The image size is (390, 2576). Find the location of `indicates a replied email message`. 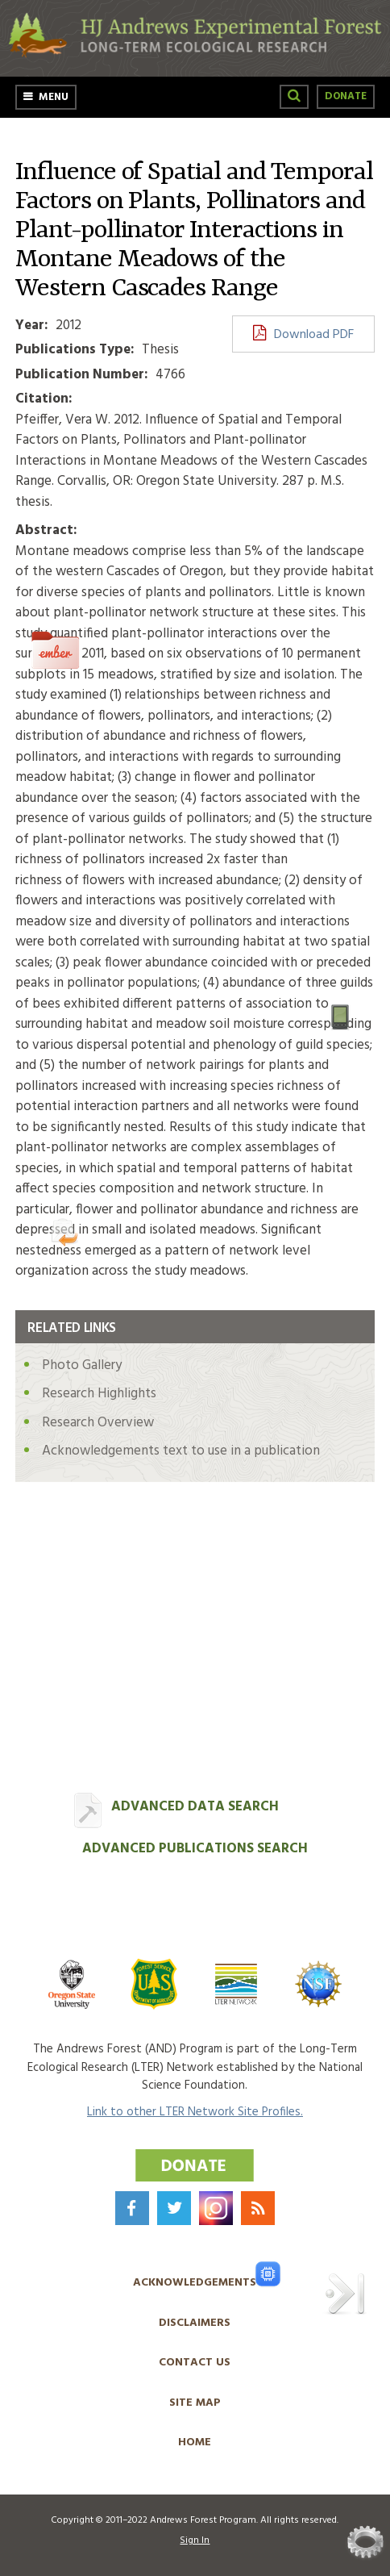

indicates a replied email message is located at coordinates (64, 1232).